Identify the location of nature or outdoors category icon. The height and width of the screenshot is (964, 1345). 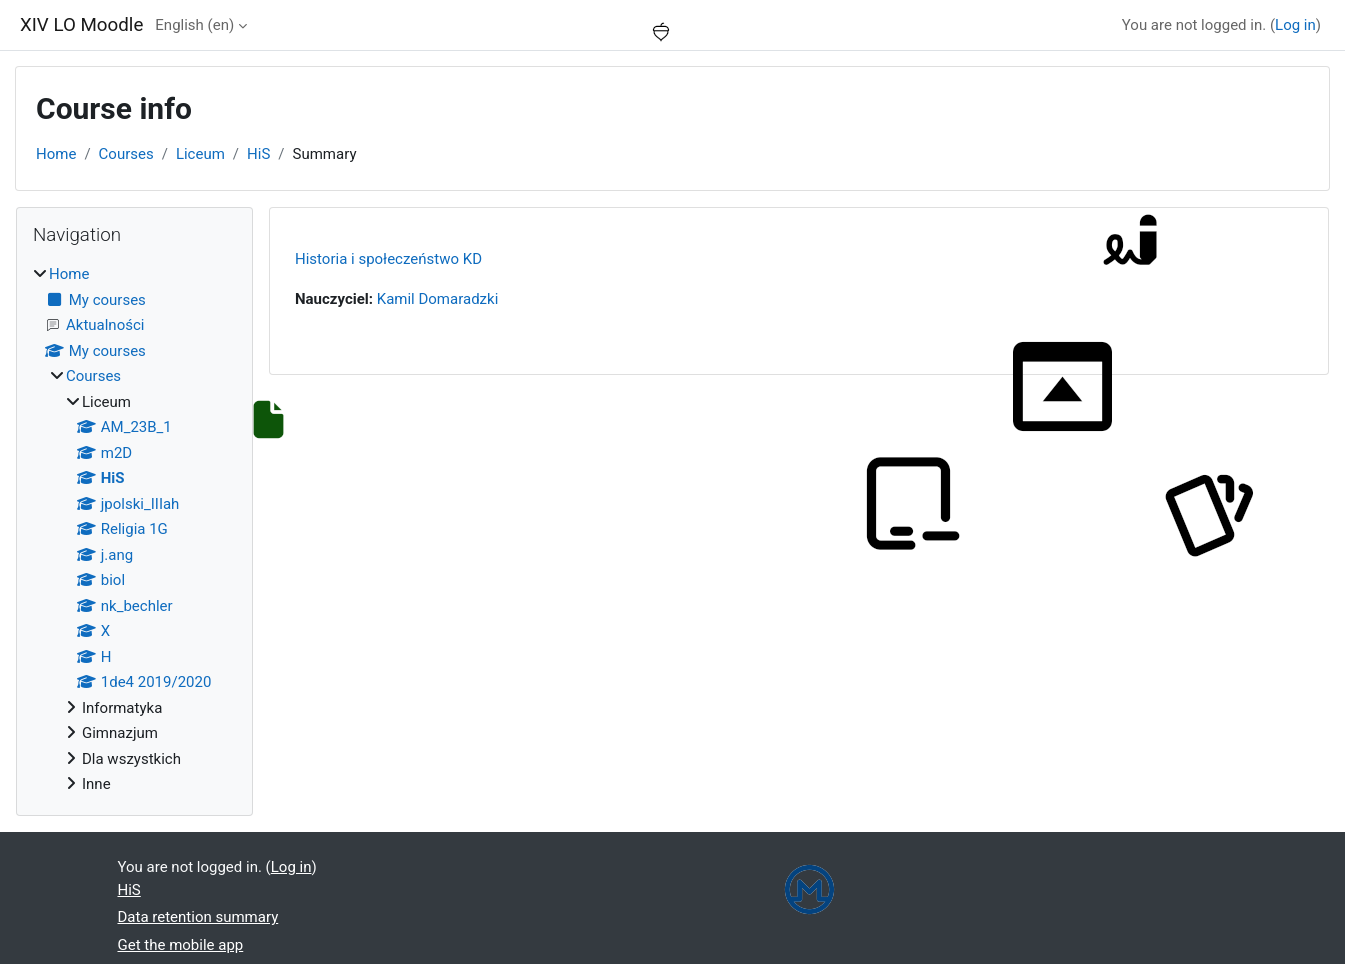
(661, 32).